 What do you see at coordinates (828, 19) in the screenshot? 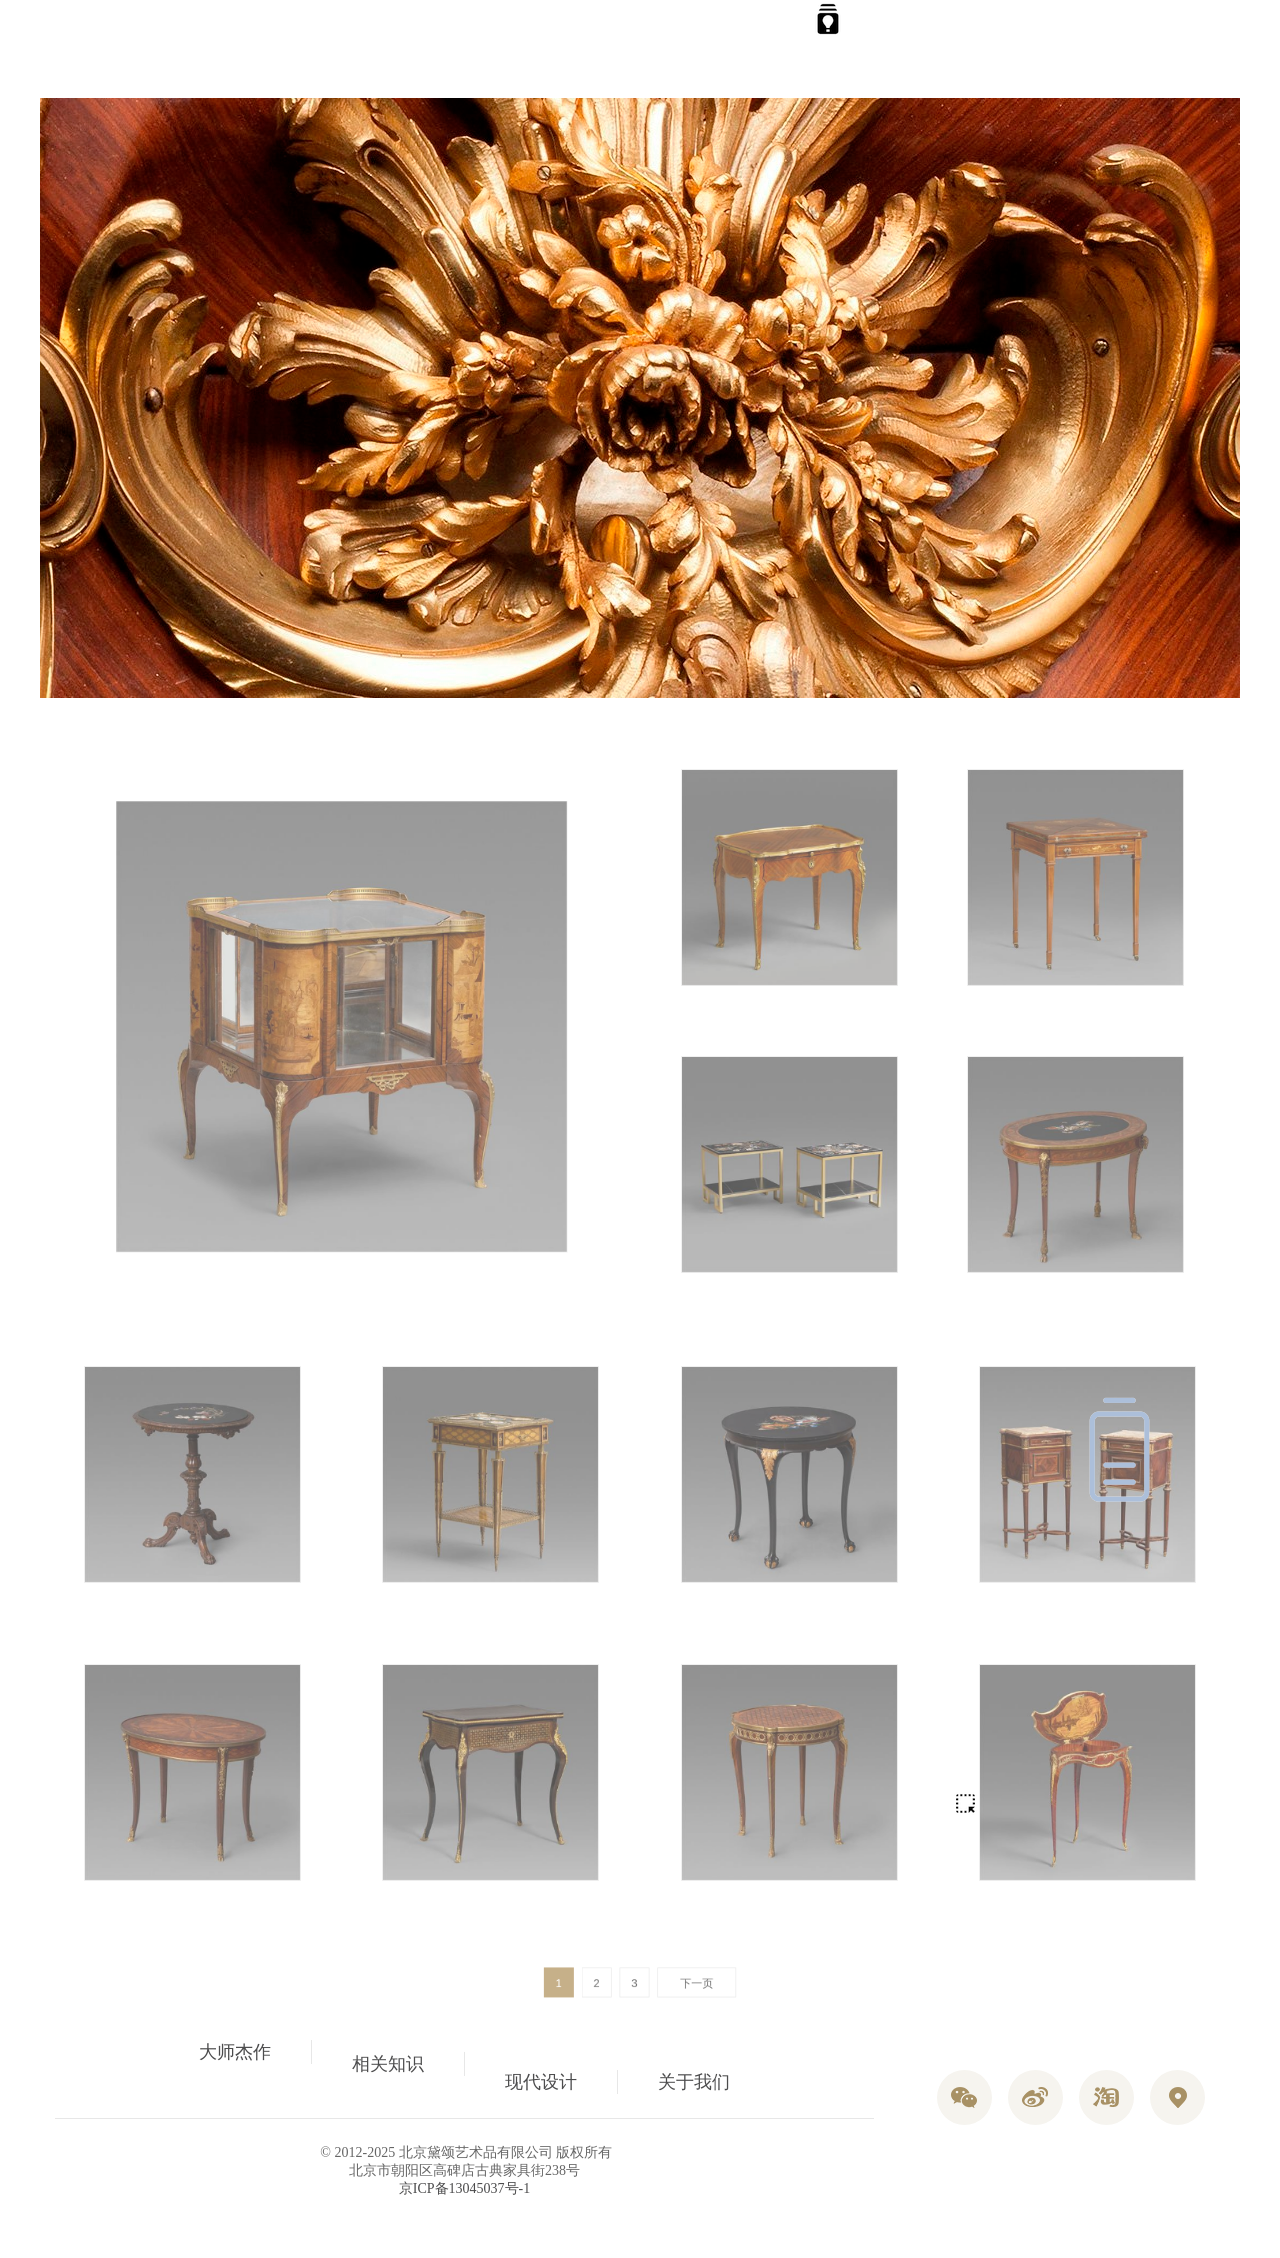
I see `view batch prediction results` at bounding box center [828, 19].